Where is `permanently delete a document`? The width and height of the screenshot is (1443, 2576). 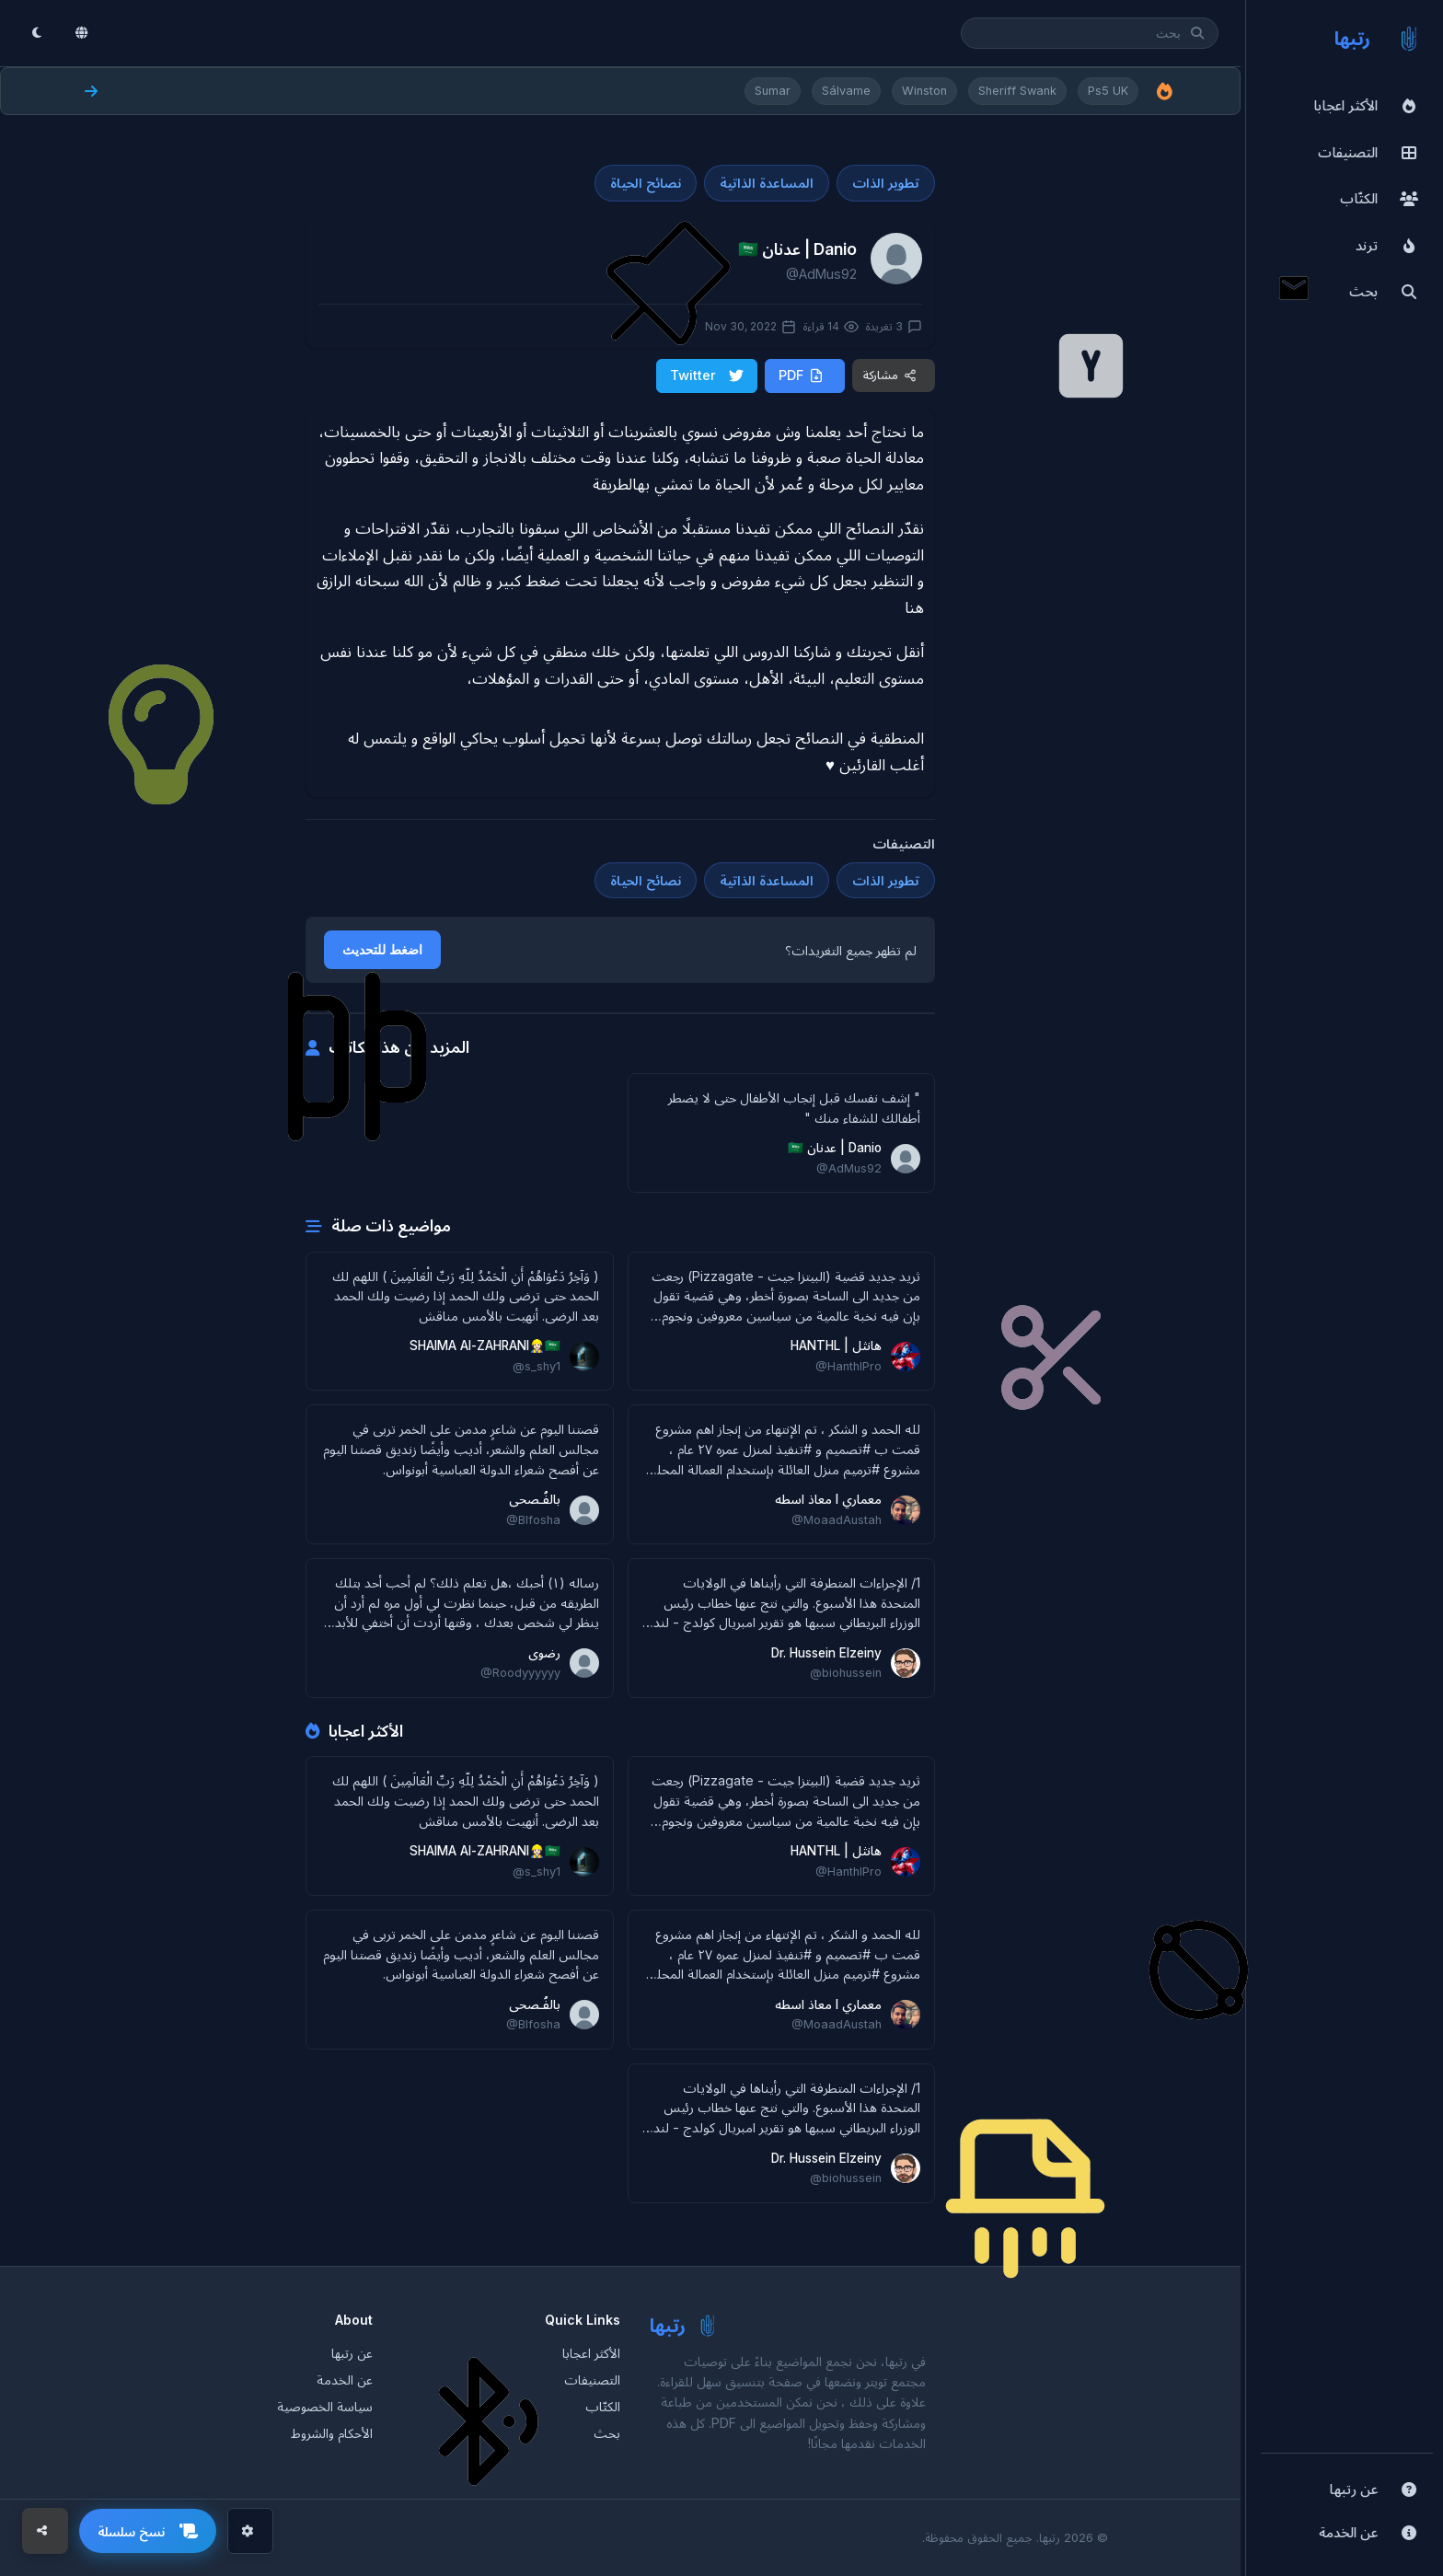
permanently delete a document is located at coordinates (1025, 2199).